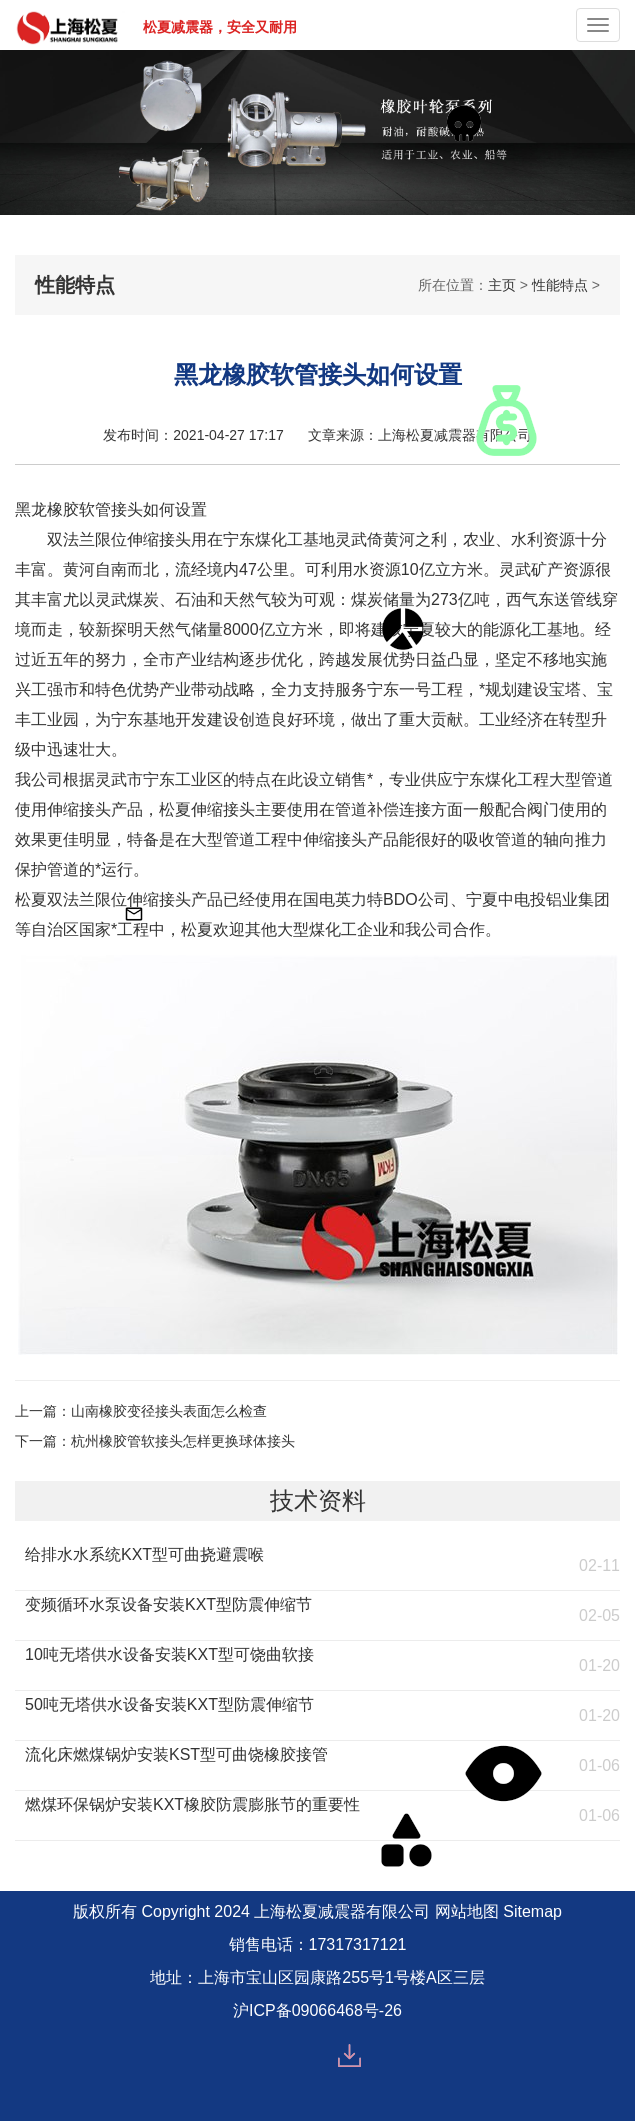 This screenshot has height=2121, width=635. What do you see at coordinates (503, 1773) in the screenshot?
I see `view or preview content` at bounding box center [503, 1773].